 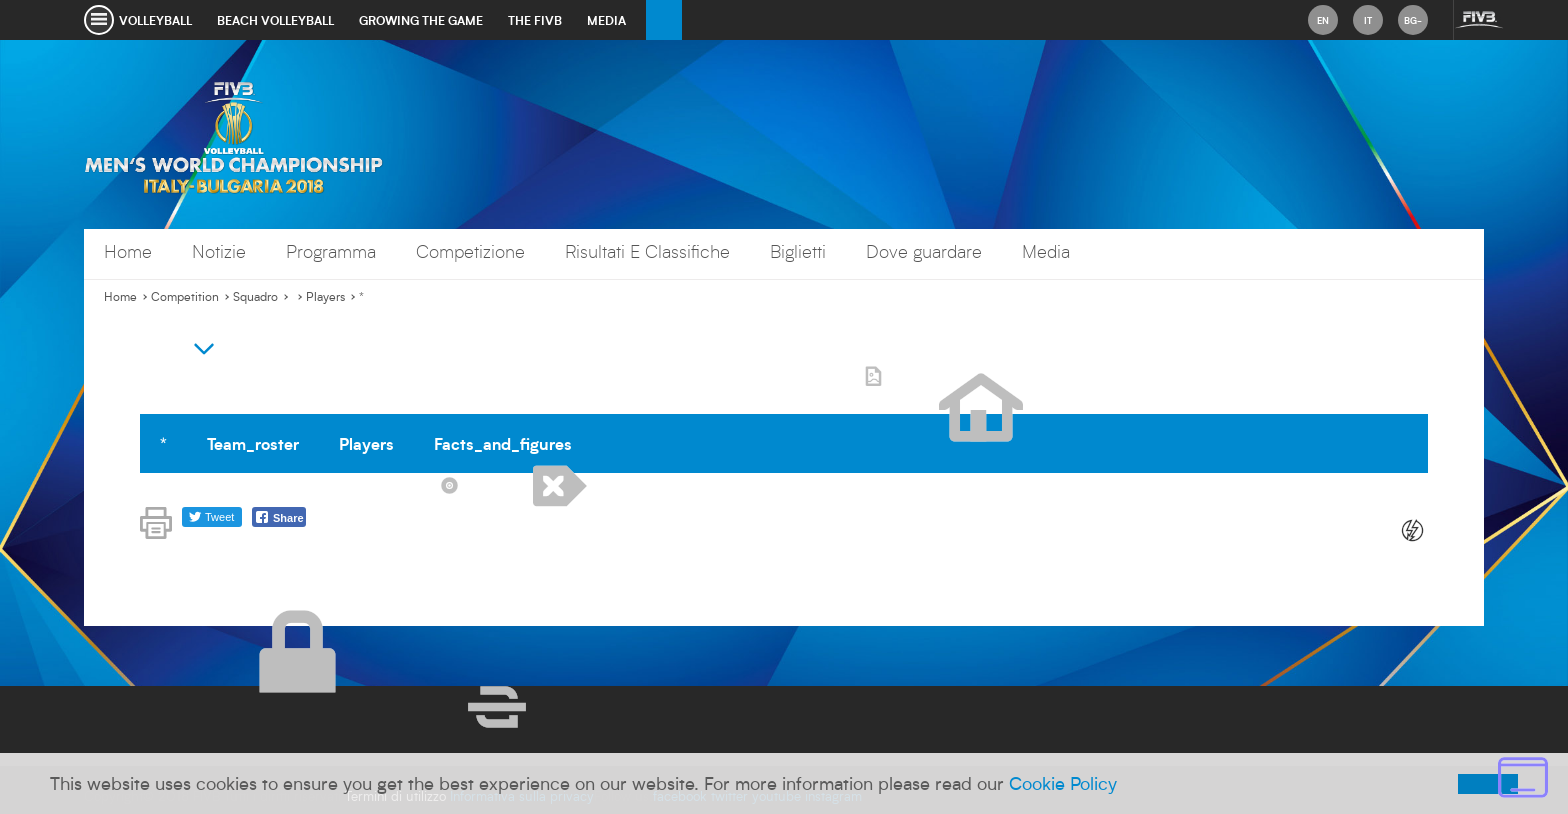 What do you see at coordinates (297, 654) in the screenshot?
I see `indicates content is locked or protected from editing` at bounding box center [297, 654].